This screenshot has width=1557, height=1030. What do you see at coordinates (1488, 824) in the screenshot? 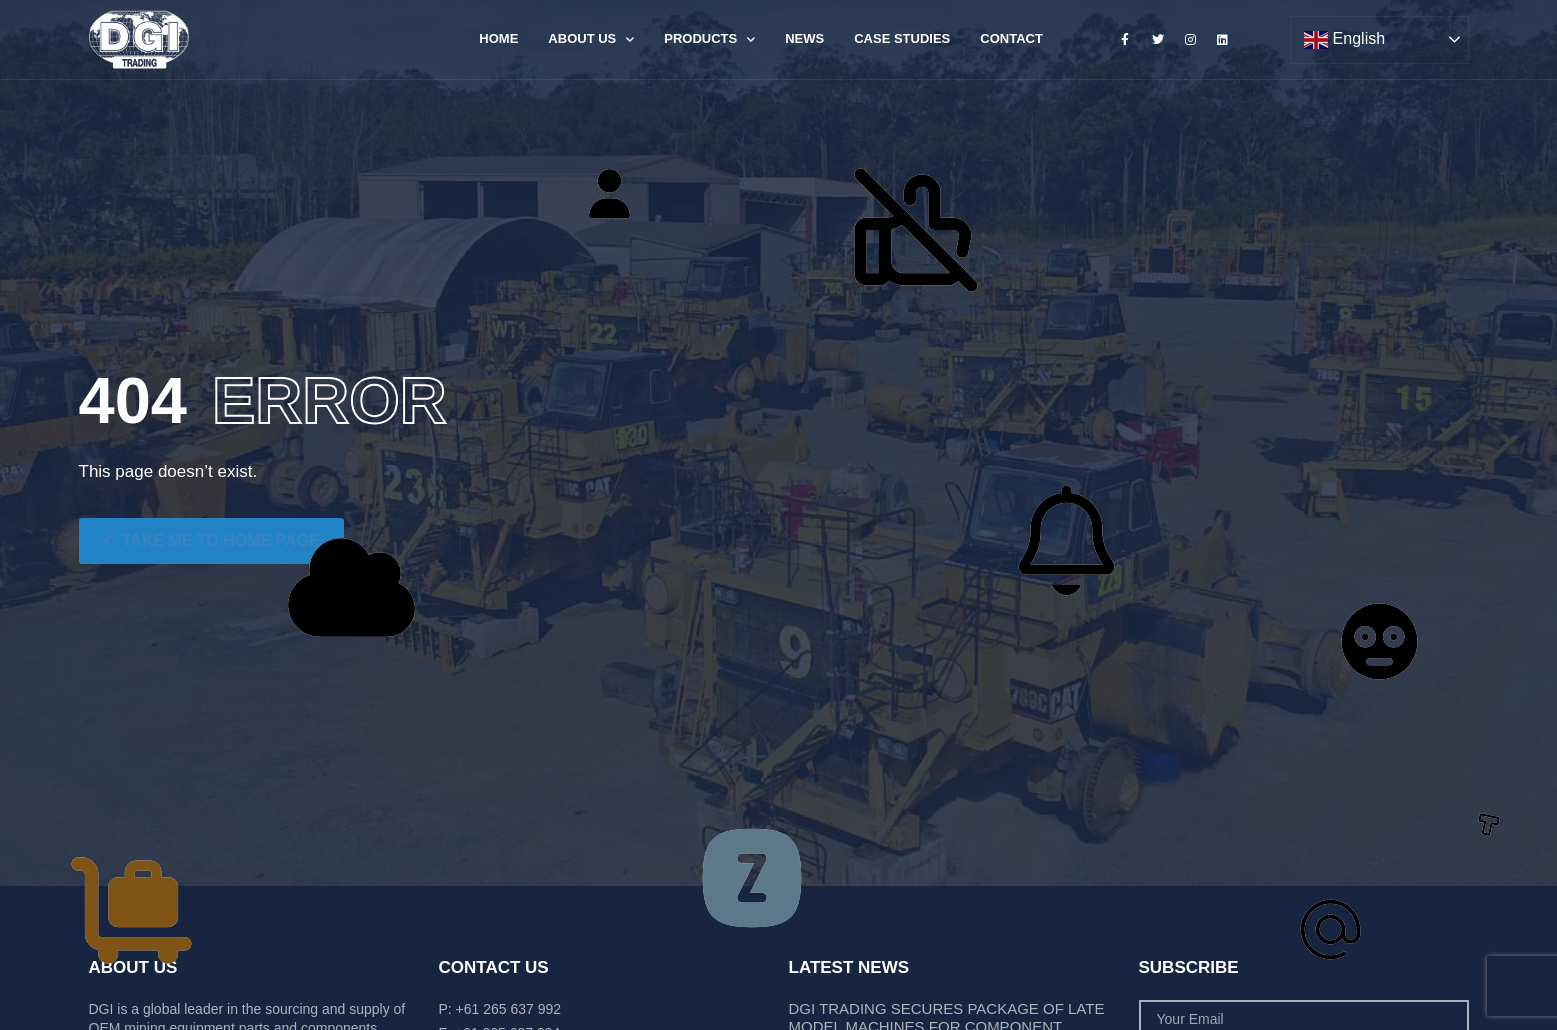
I see `open topbuzz app` at bounding box center [1488, 824].